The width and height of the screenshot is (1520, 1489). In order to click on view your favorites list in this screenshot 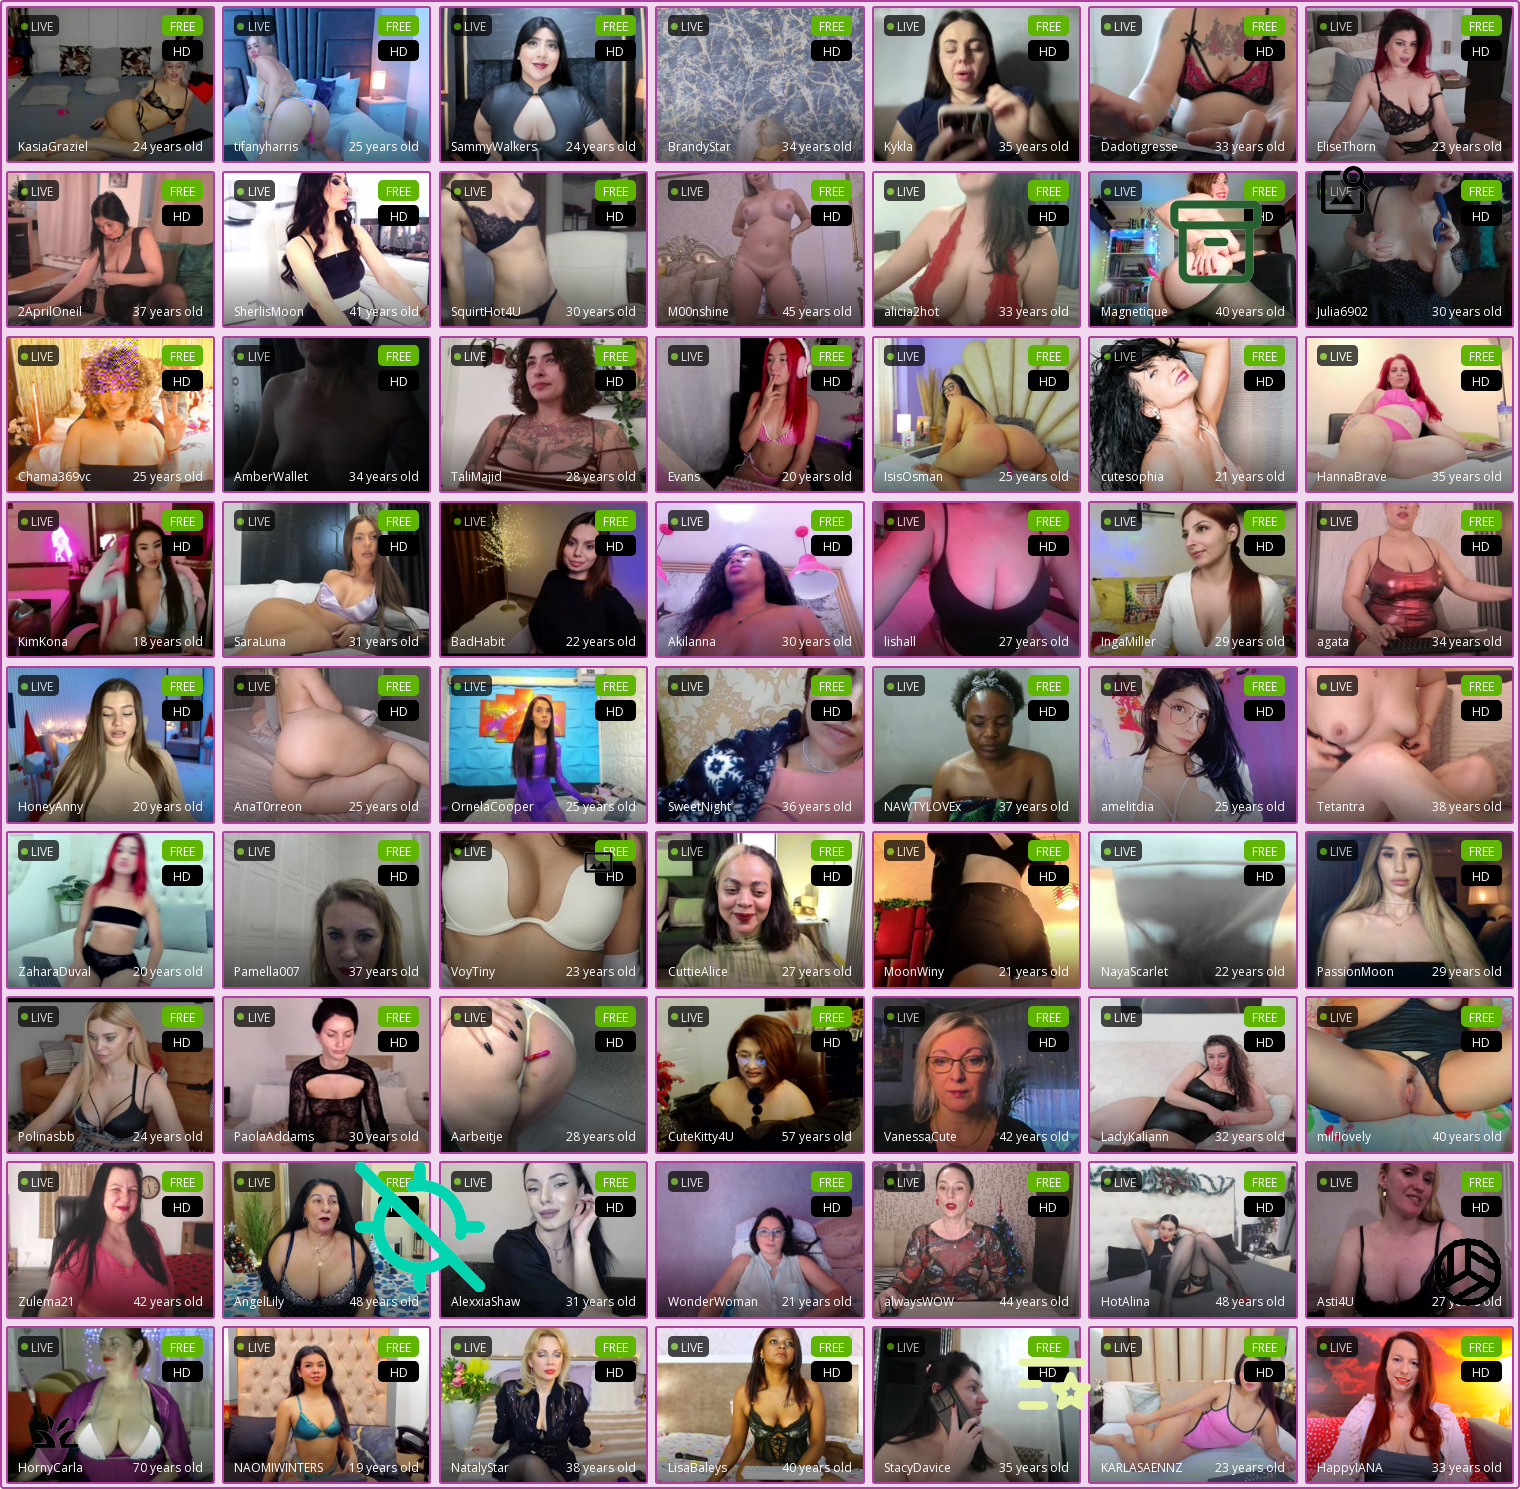, I will do `click(1052, 1384)`.